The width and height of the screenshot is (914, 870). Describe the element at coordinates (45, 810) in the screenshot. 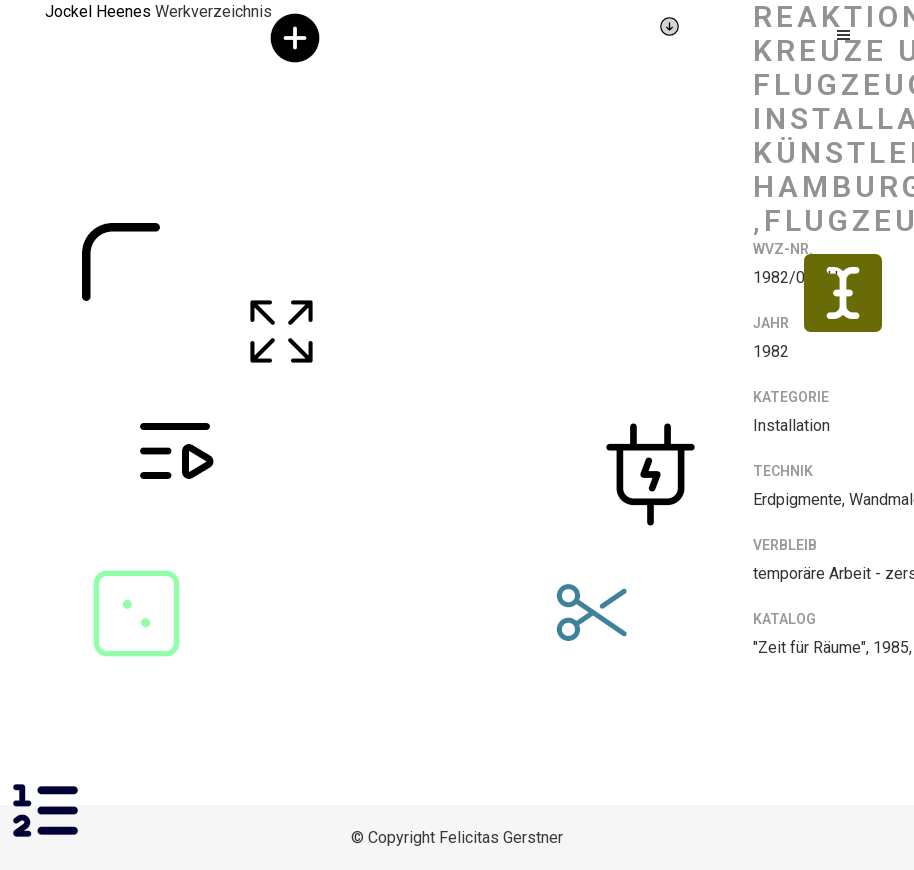

I see `view numbered list` at that location.